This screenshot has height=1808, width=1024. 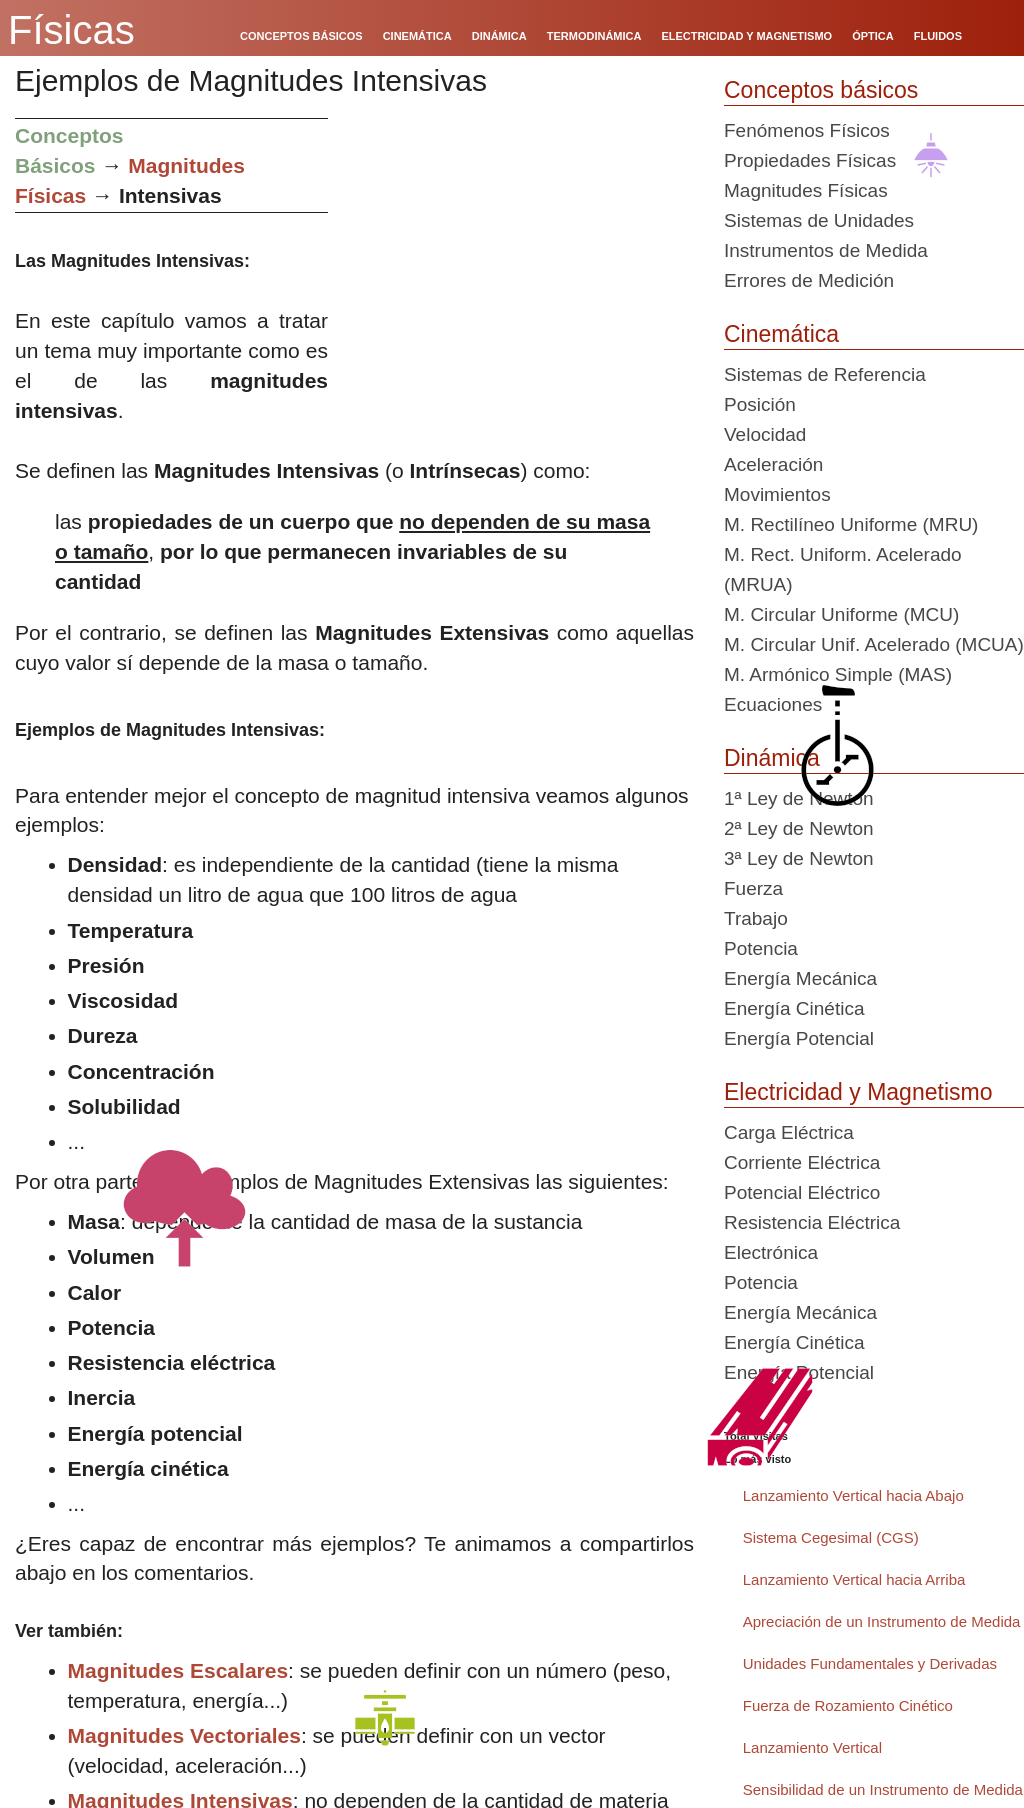 What do you see at coordinates (931, 155) in the screenshot?
I see `toggle ceiling light on/off` at bounding box center [931, 155].